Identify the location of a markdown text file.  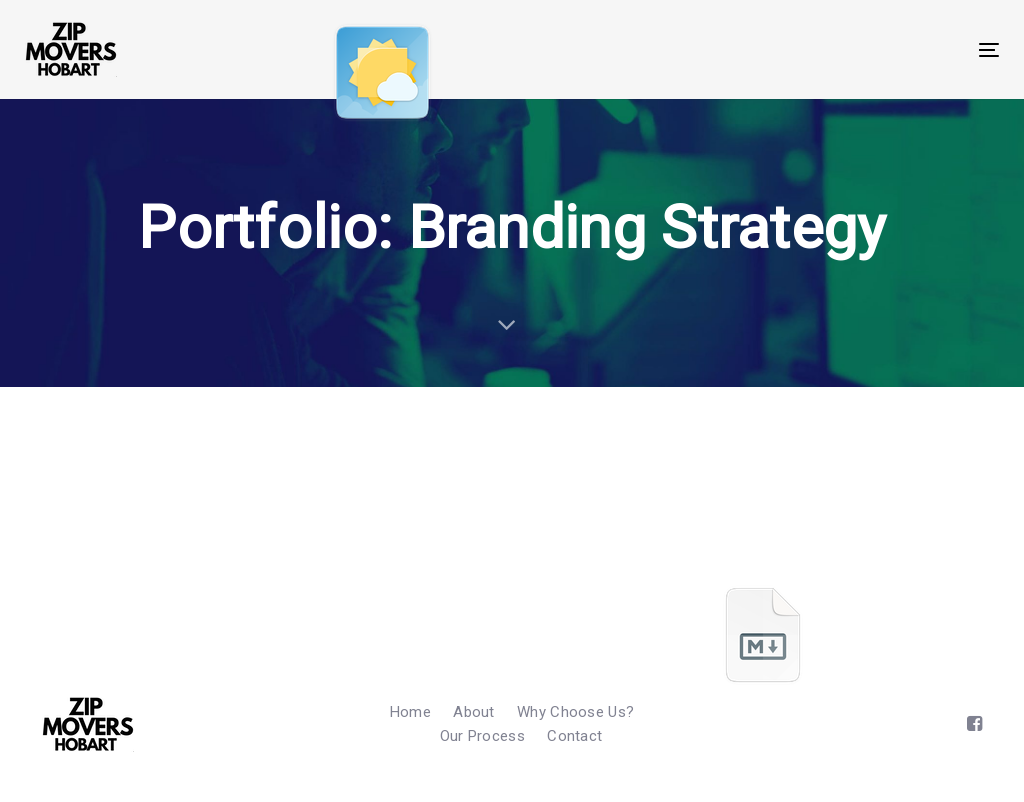
(763, 635).